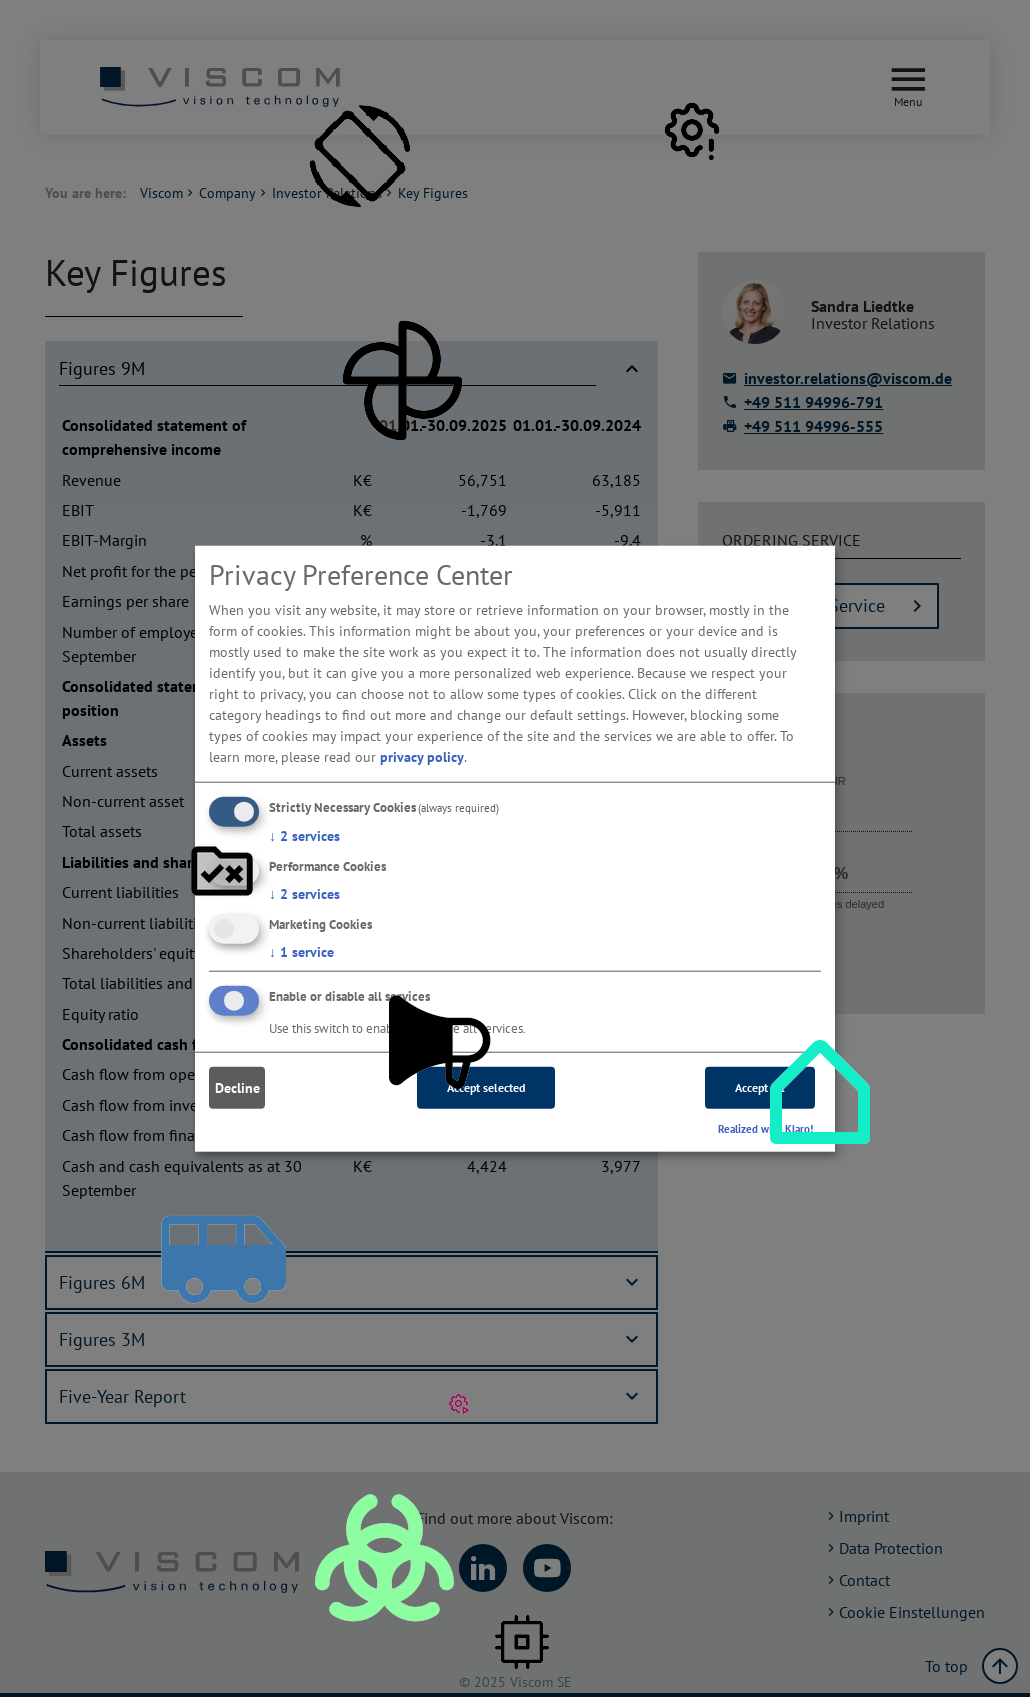 This screenshot has width=1030, height=1697. Describe the element at coordinates (384, 1561) in the screenshot. I see `indicates hazardous or dangerous content` at that location.